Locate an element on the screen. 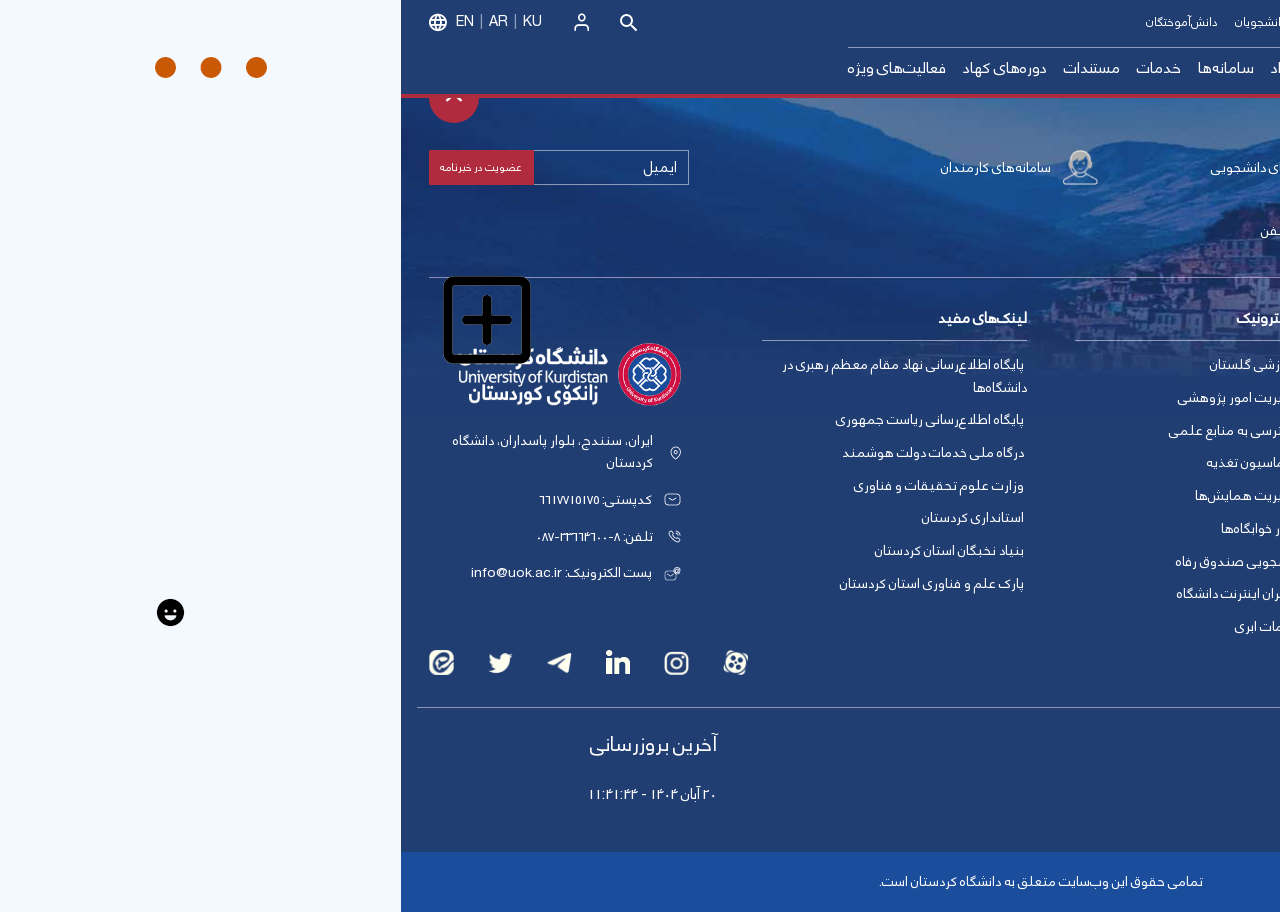  add a new file to the diff is located at coordinates (487, 320).